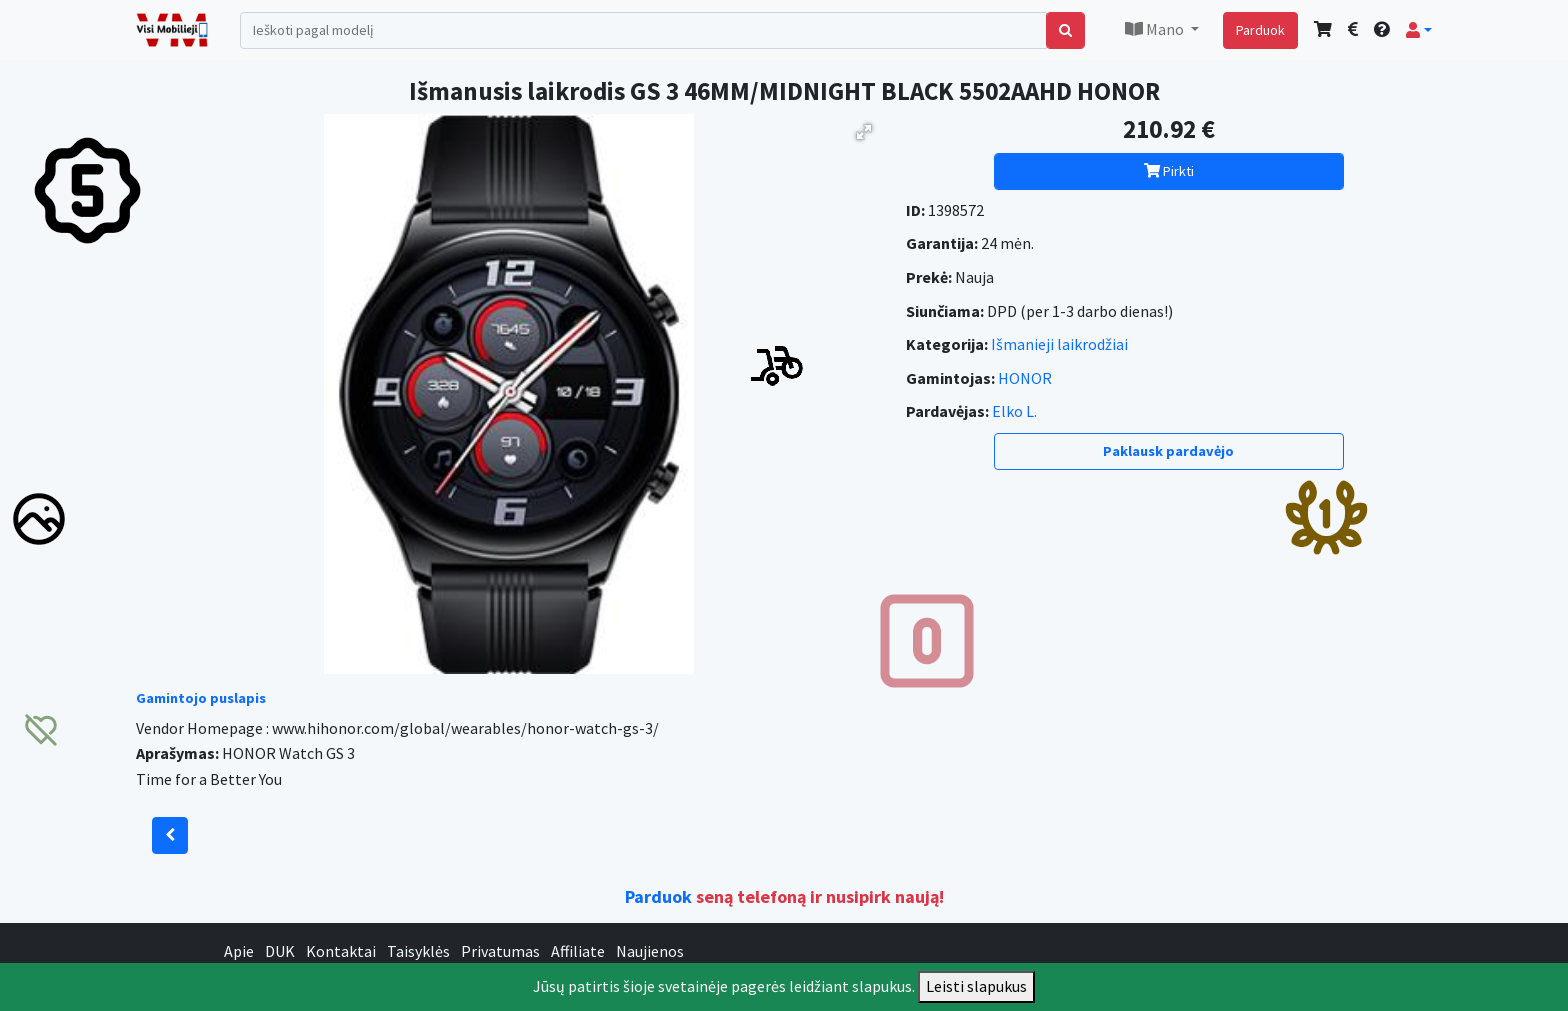 This screenshot has width=1568, height=1011. I want to click on indicates a level 5 ranking or badge, so click(87, 190).